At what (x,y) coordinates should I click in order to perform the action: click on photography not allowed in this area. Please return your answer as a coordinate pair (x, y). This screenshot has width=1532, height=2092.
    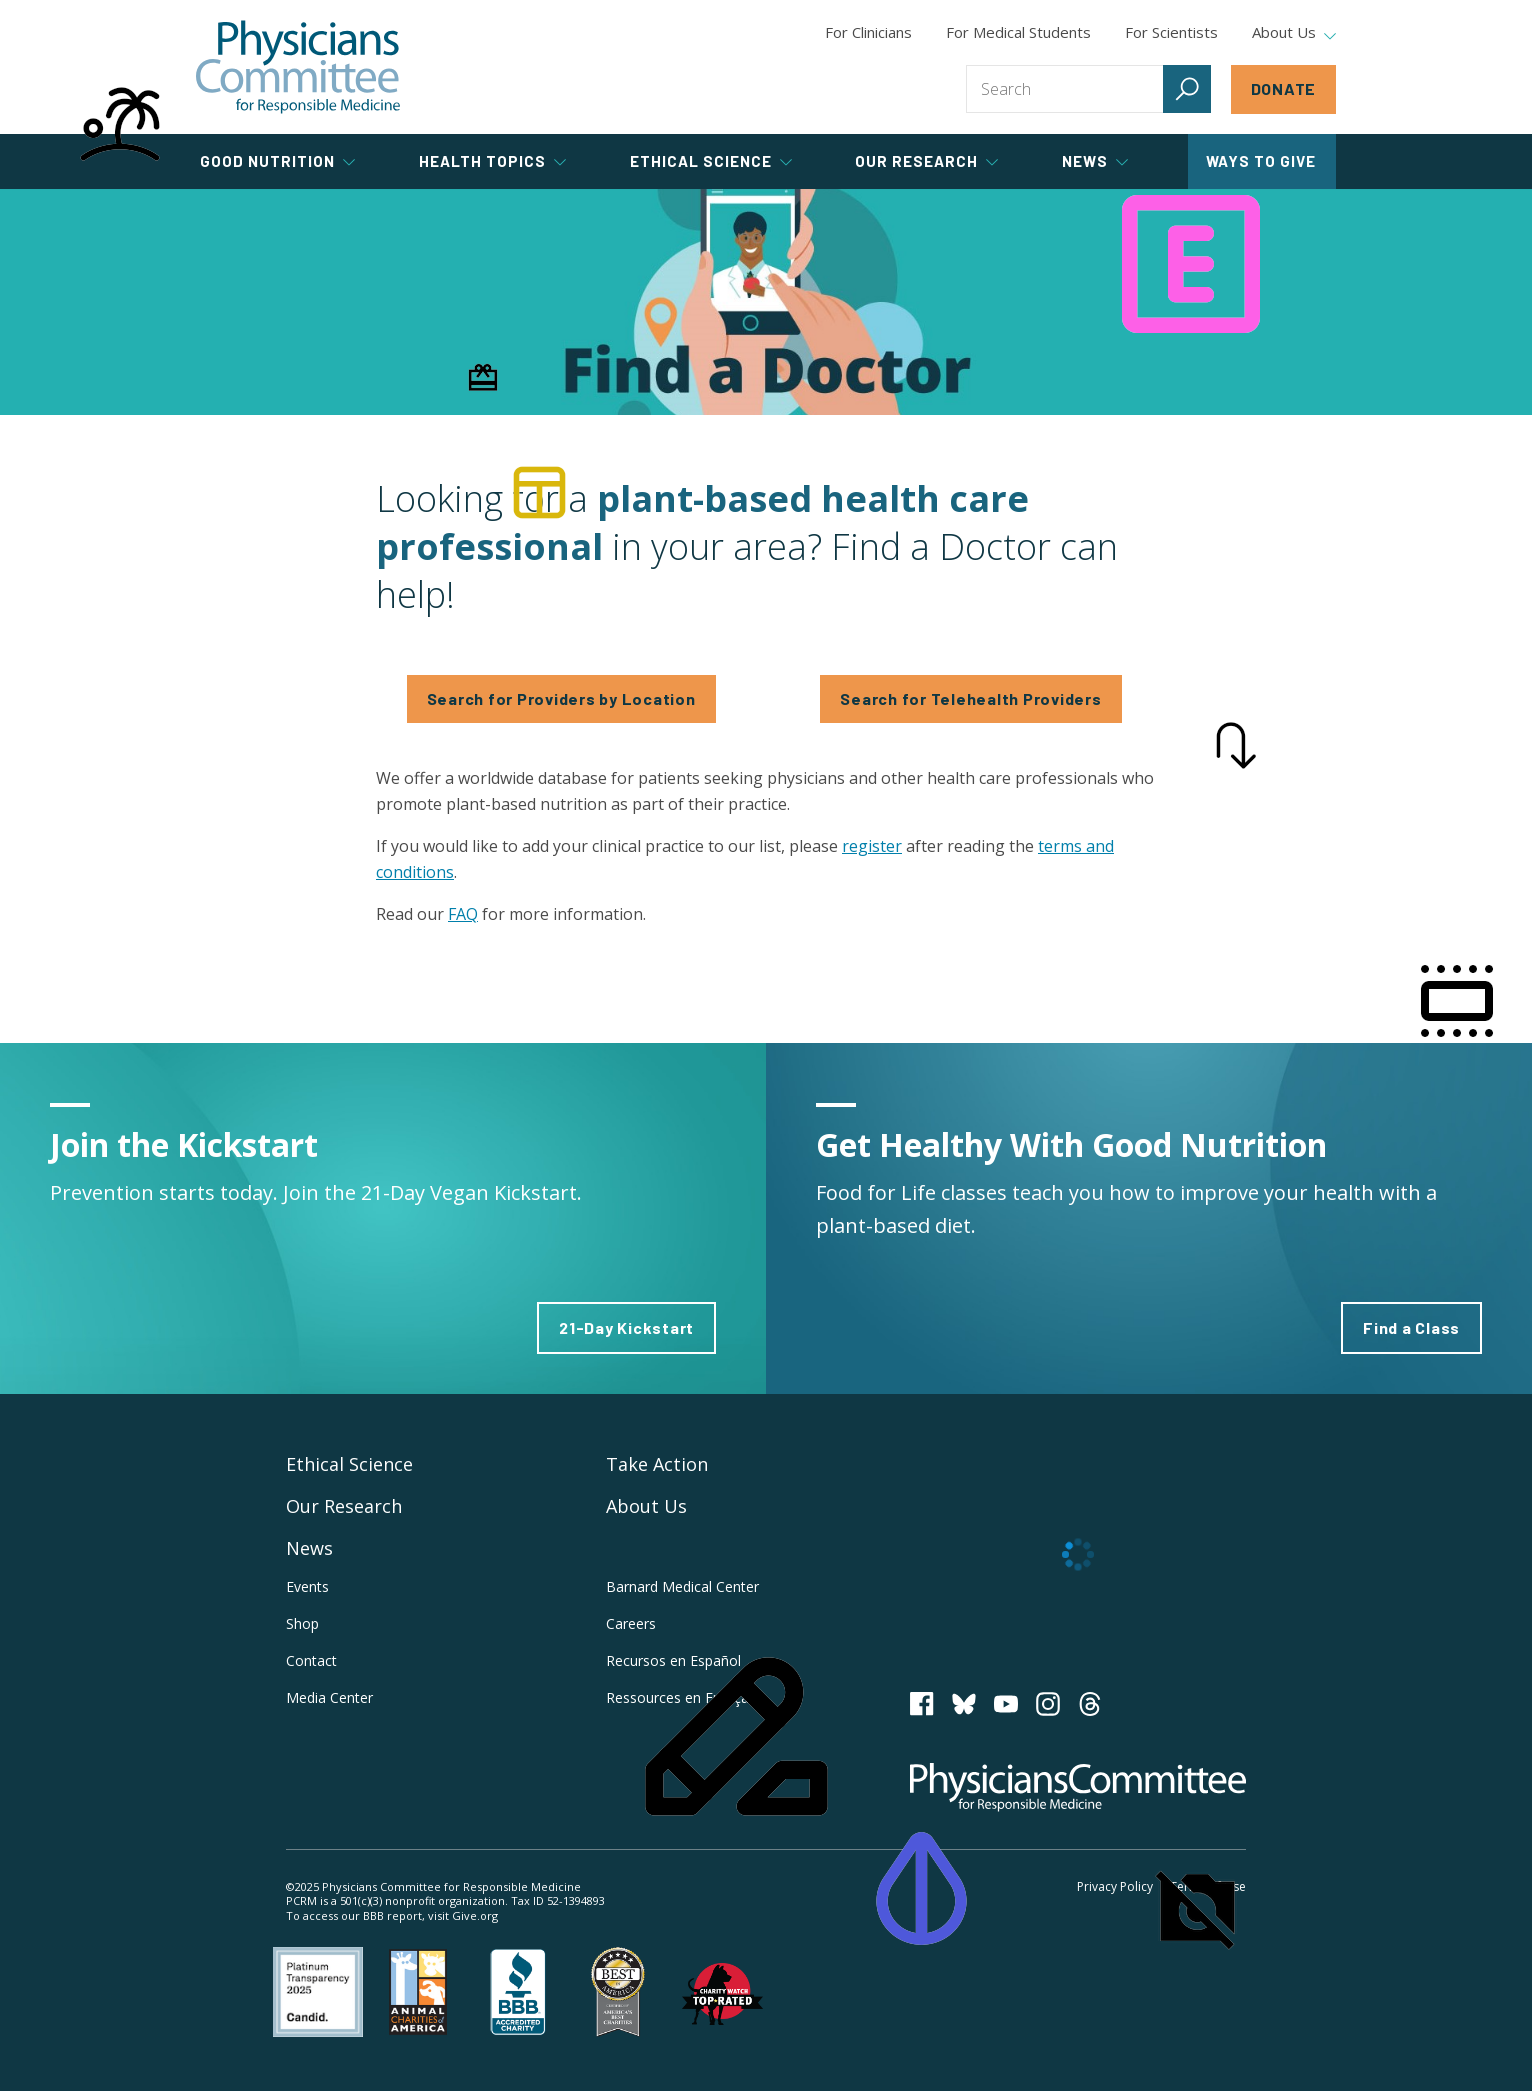
    Looking at the image, I should click on (1197, 1907).